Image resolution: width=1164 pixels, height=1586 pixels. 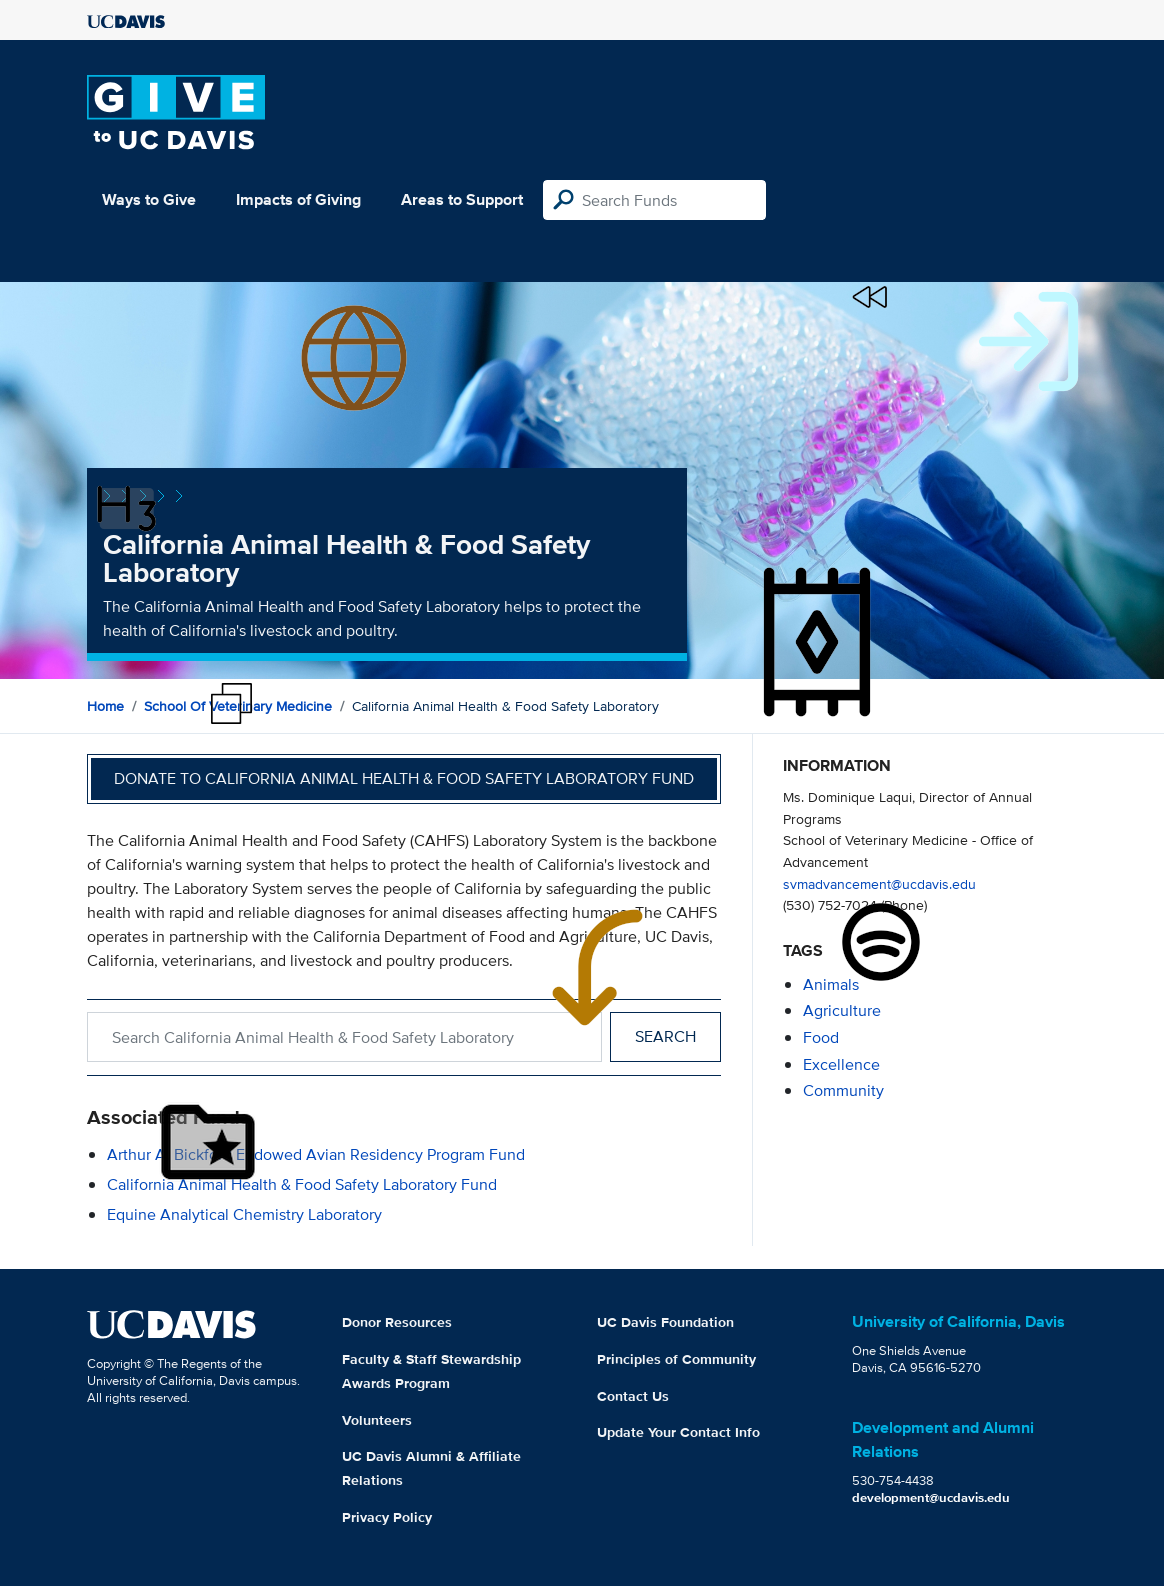 I want to click on copy to clipboard, so click(x=231, y=703).